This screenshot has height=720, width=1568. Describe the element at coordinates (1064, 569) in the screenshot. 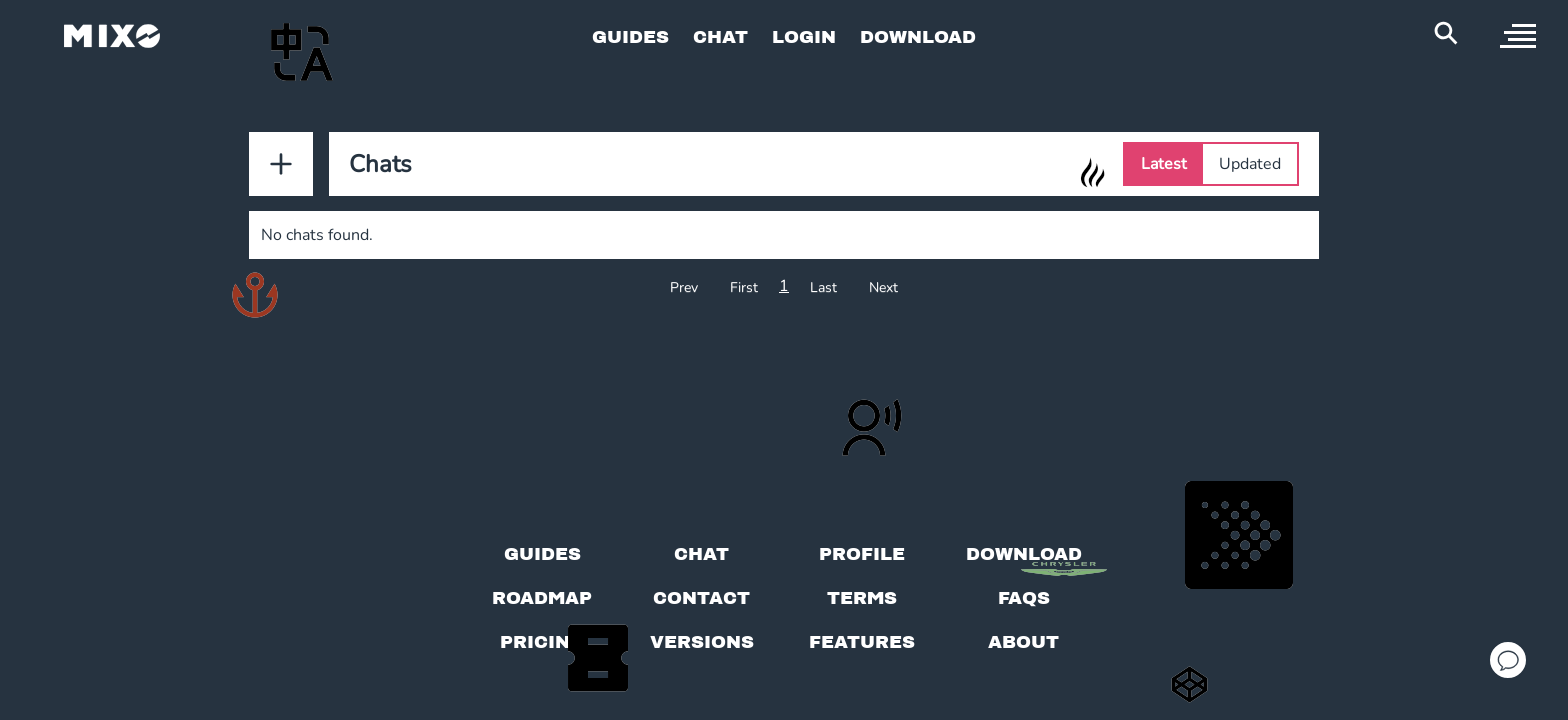

I see `chrysler brand logo` at that location.